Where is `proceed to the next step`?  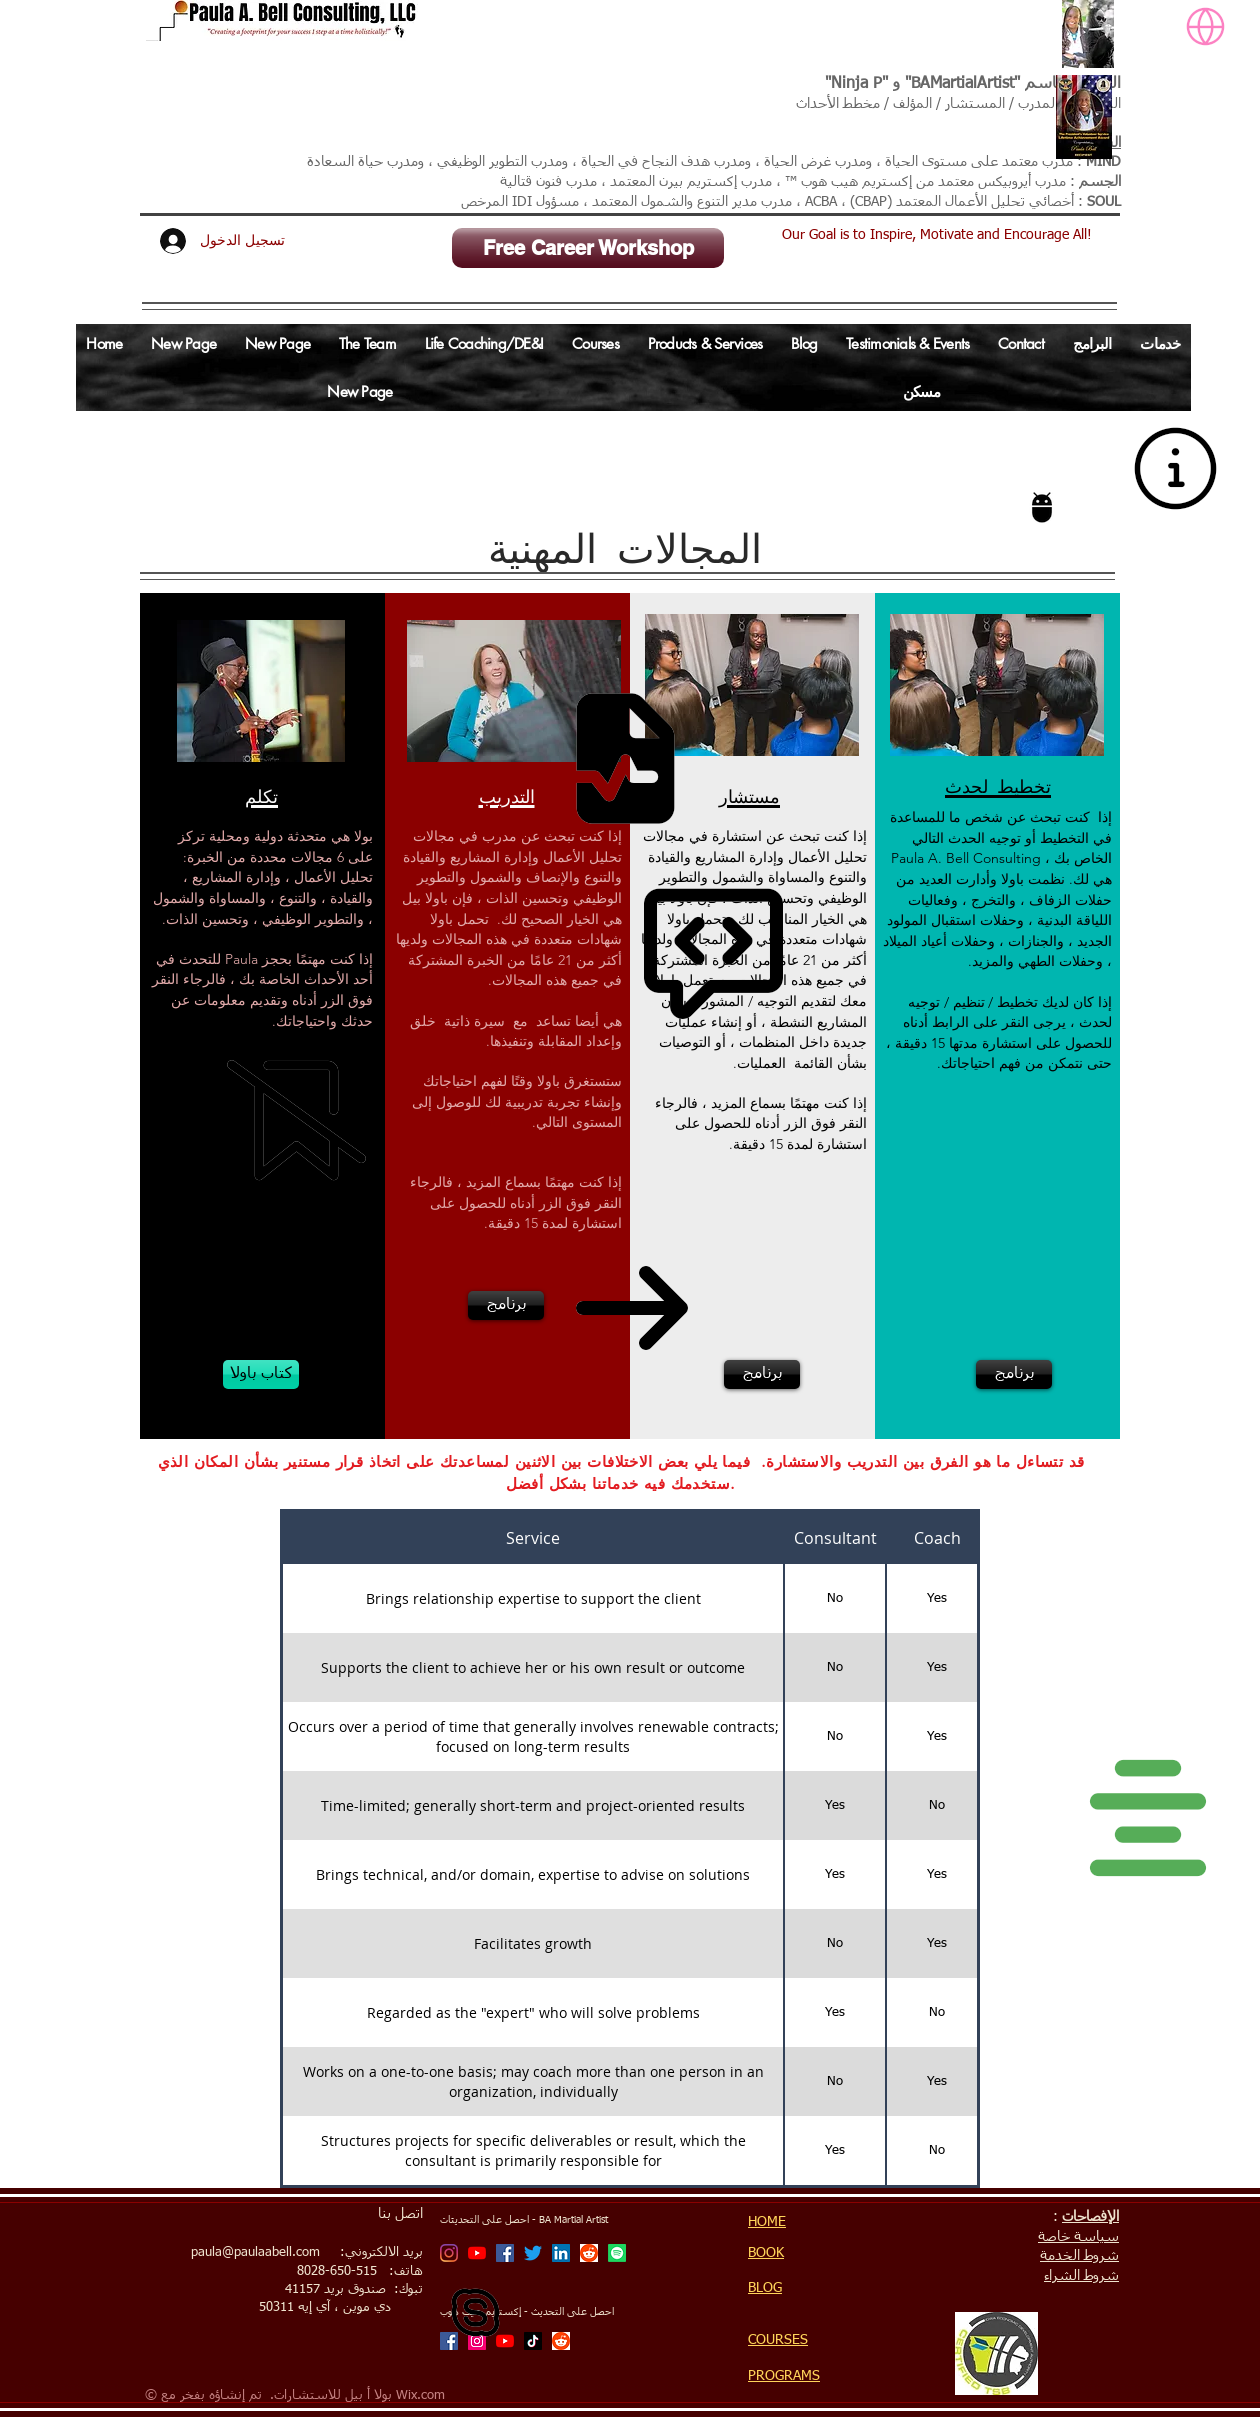
proceed to the next step is located at coordinates (632, 1308).